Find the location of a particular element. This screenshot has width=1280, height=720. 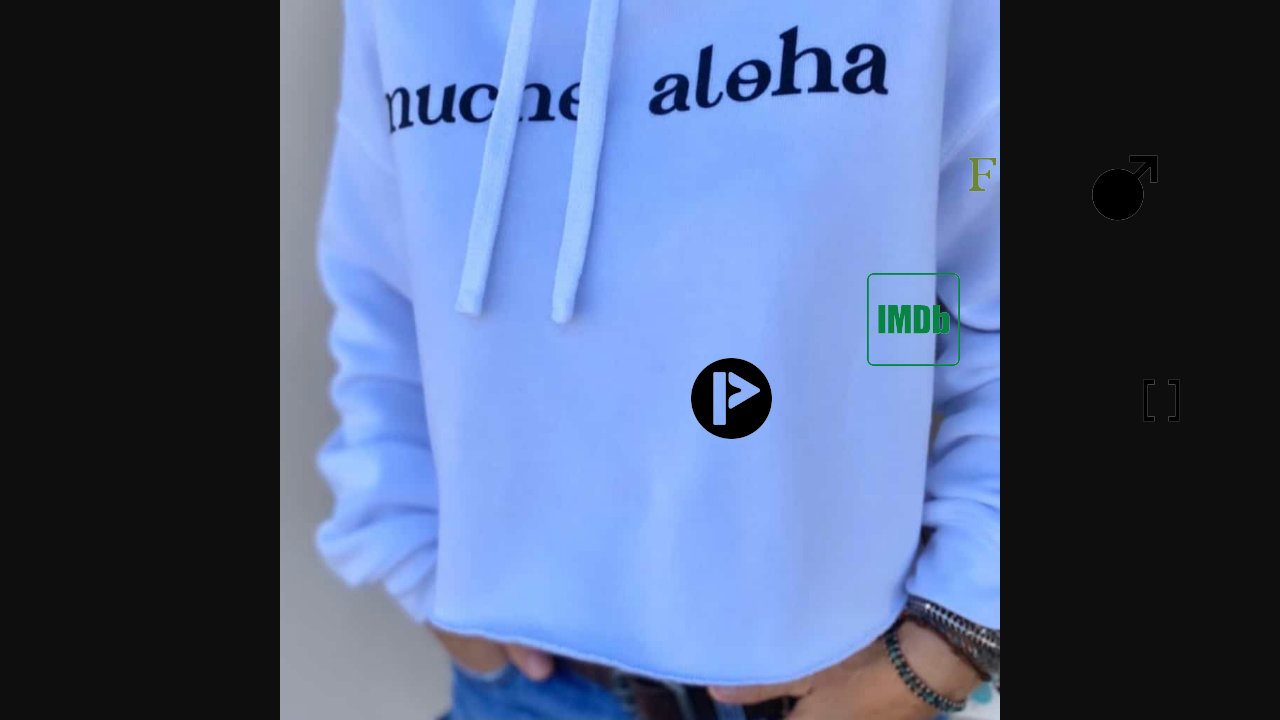

view or edit code brackets is located at coordinates (1161, 400).